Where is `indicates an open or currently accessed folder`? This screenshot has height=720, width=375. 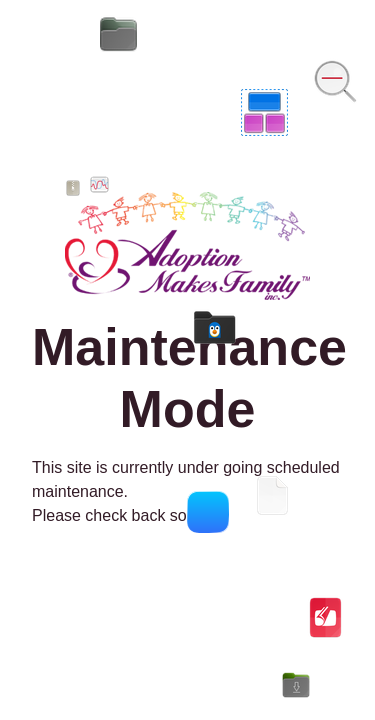
indicates an open or currently accessed folder is located at coordinates (118, 33).